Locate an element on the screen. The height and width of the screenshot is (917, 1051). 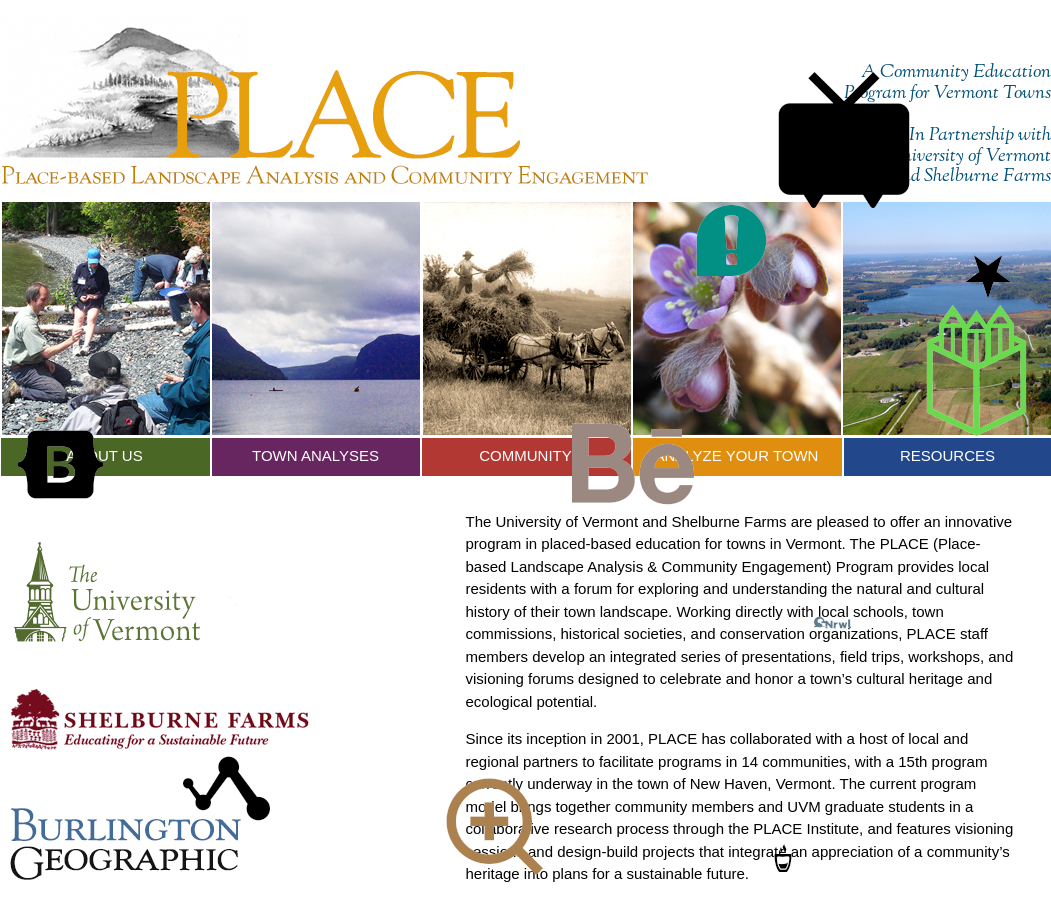
mocha javascript testing framework logo is located at coordinates (783, 858).